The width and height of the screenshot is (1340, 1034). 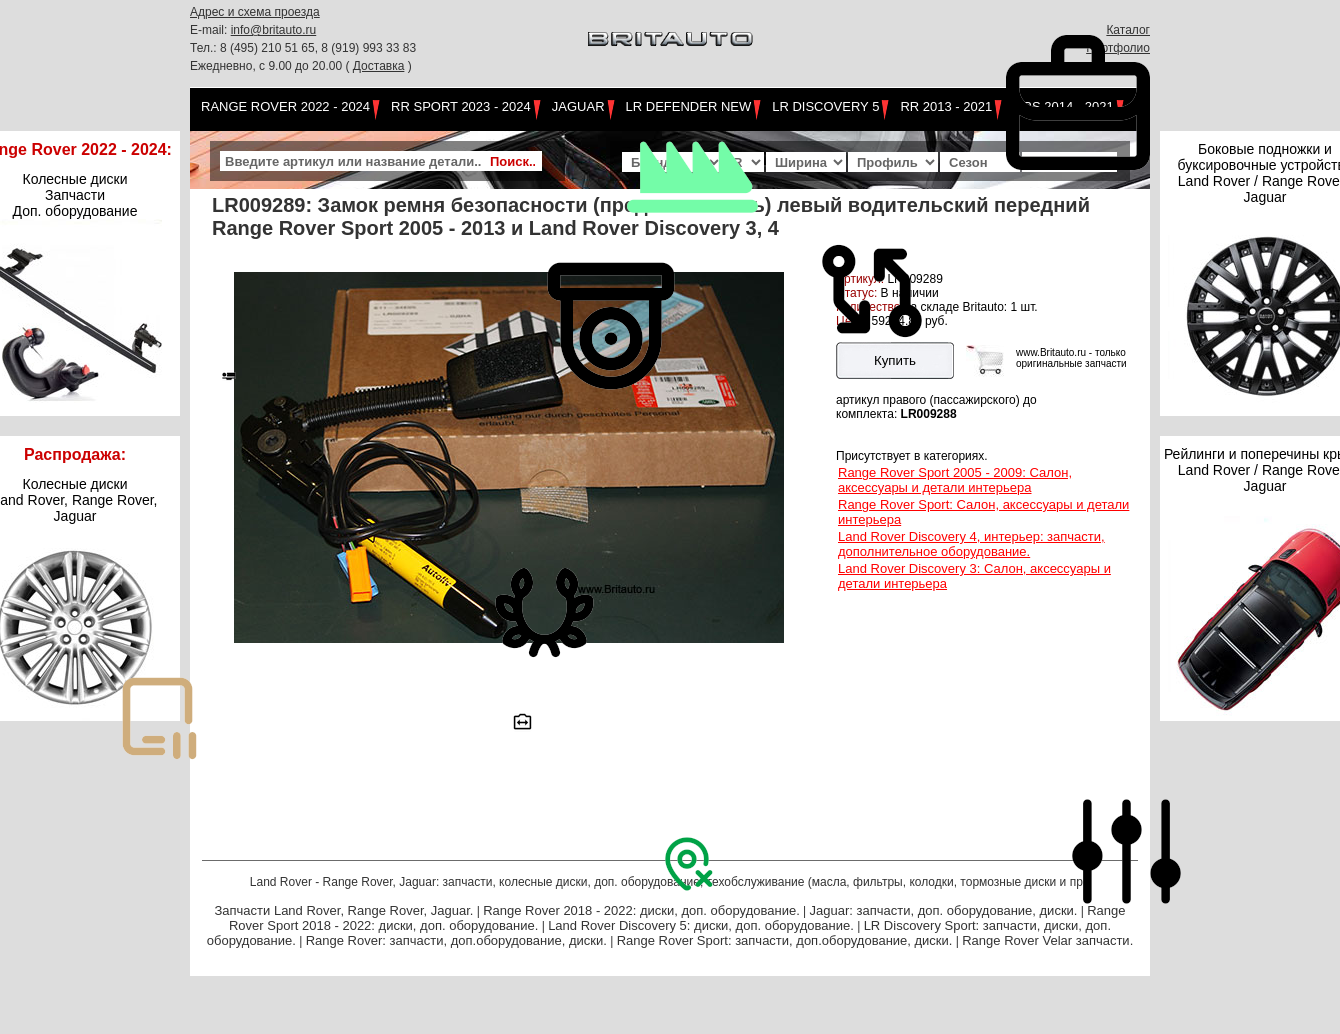 I want to click on indicates a road hazard or spike strip ahead, so click(x=692, y=173).